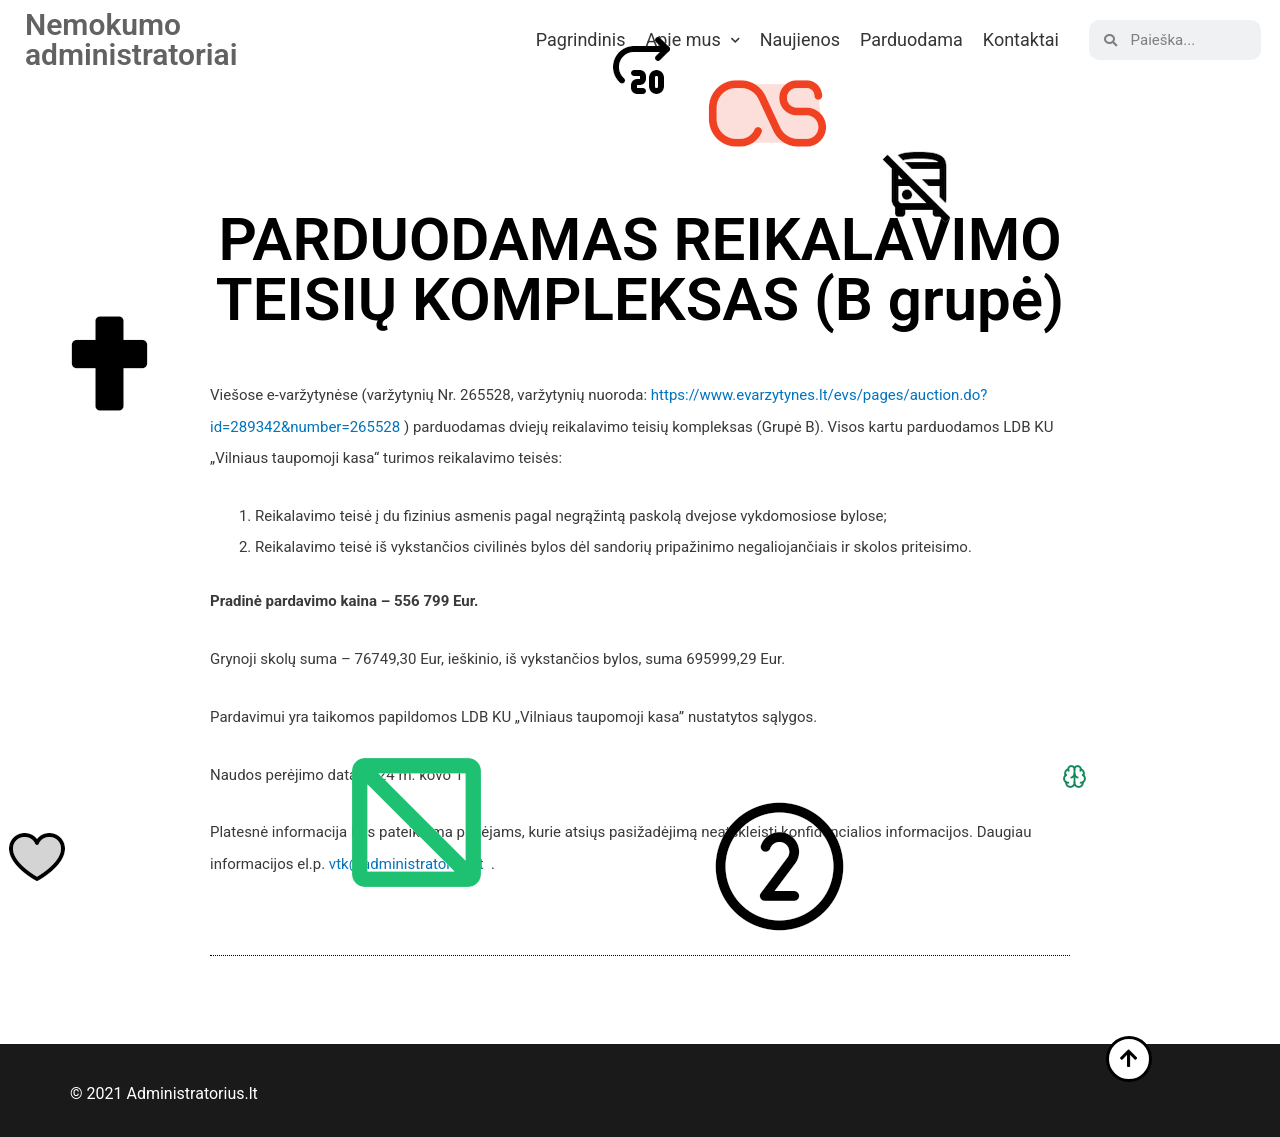  What do you see at coordinates (643, 67) in the screenshot?
I see `skip forward 20 seconds` at bounding box center [643, 67].